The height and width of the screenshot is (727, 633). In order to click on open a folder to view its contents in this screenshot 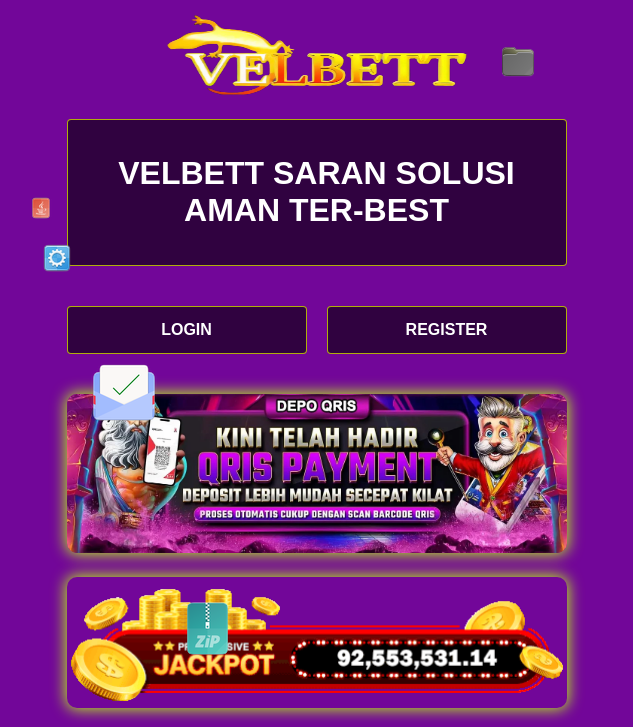, I will do `click(518, 61)`.